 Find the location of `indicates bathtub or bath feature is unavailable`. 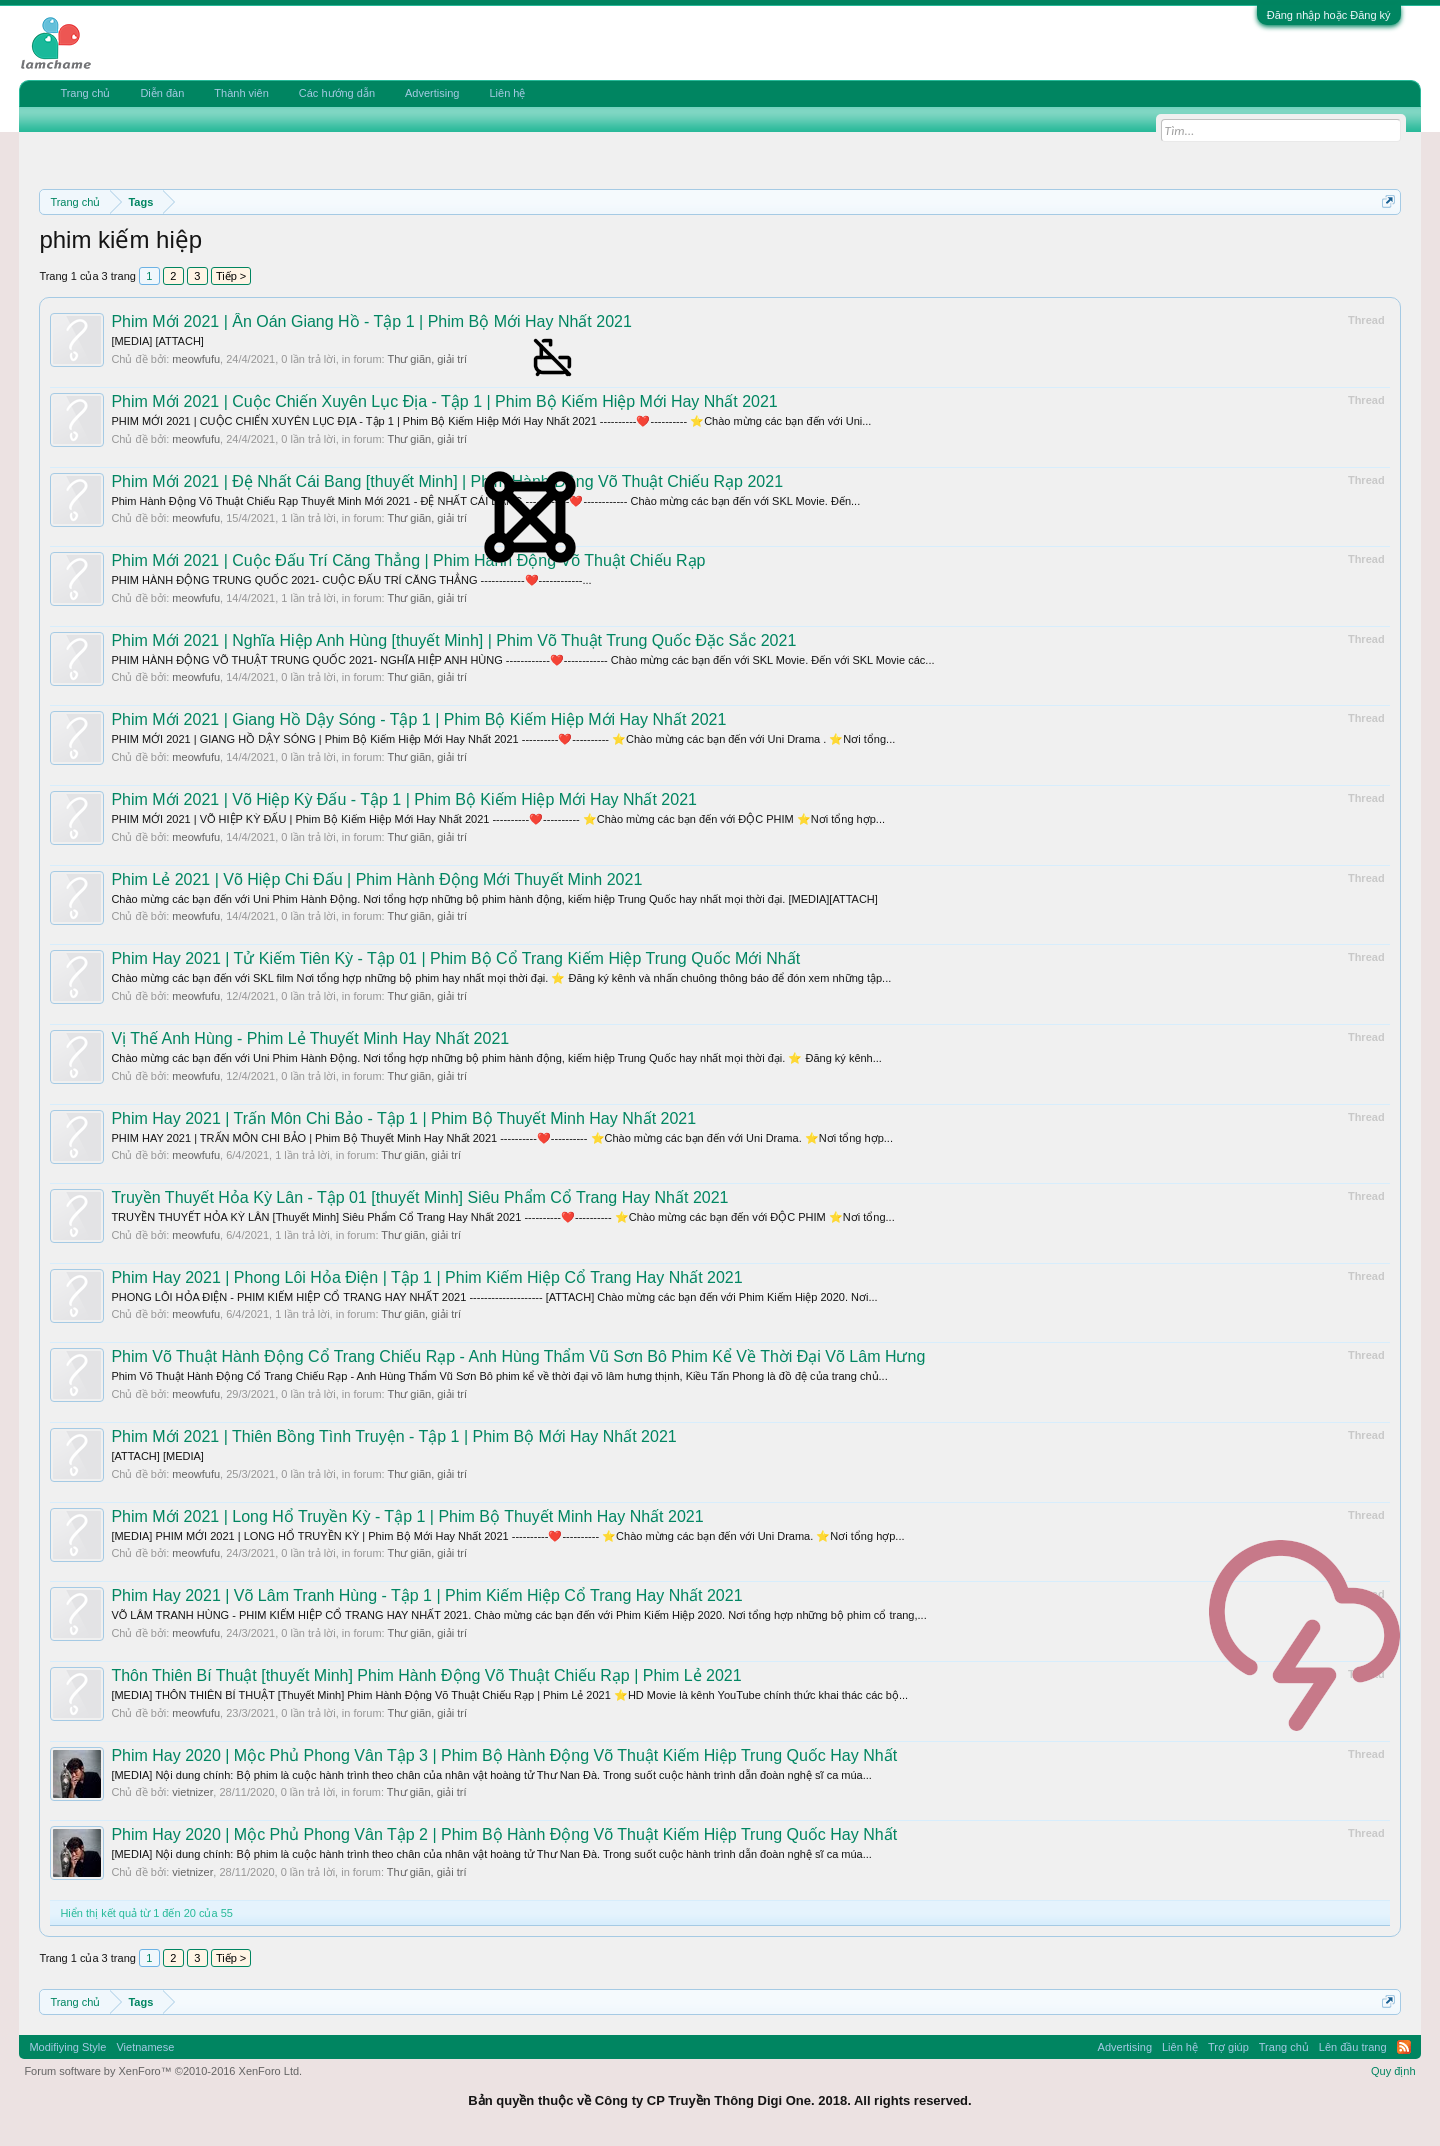

indicates bathtub or bath feature is unavailable is located at coordinates (552, 357).